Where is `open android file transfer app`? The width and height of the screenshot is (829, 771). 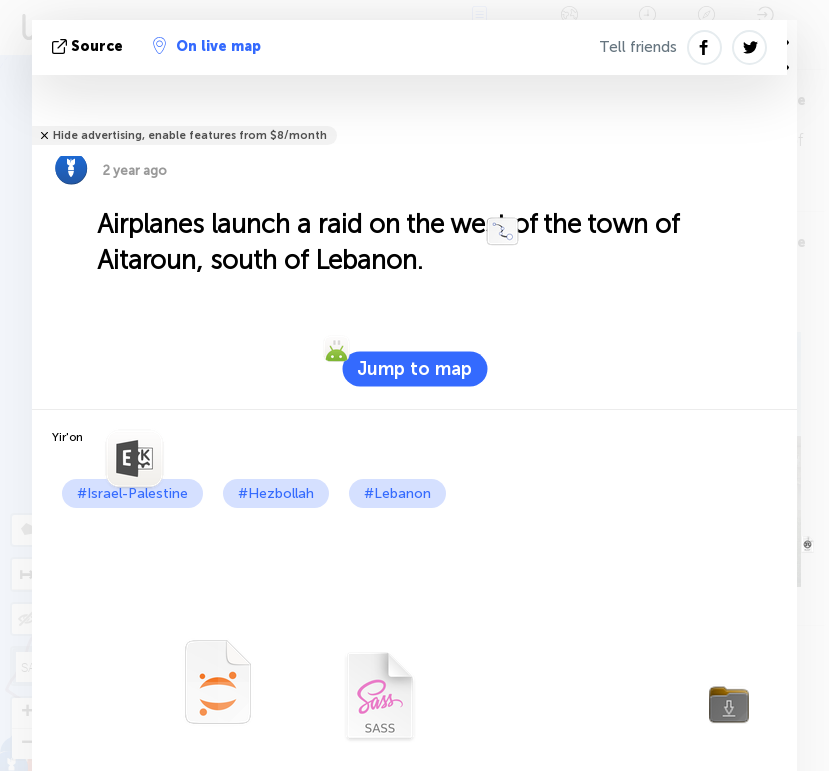 open android file transfer app is located at coordinates (336, 348).